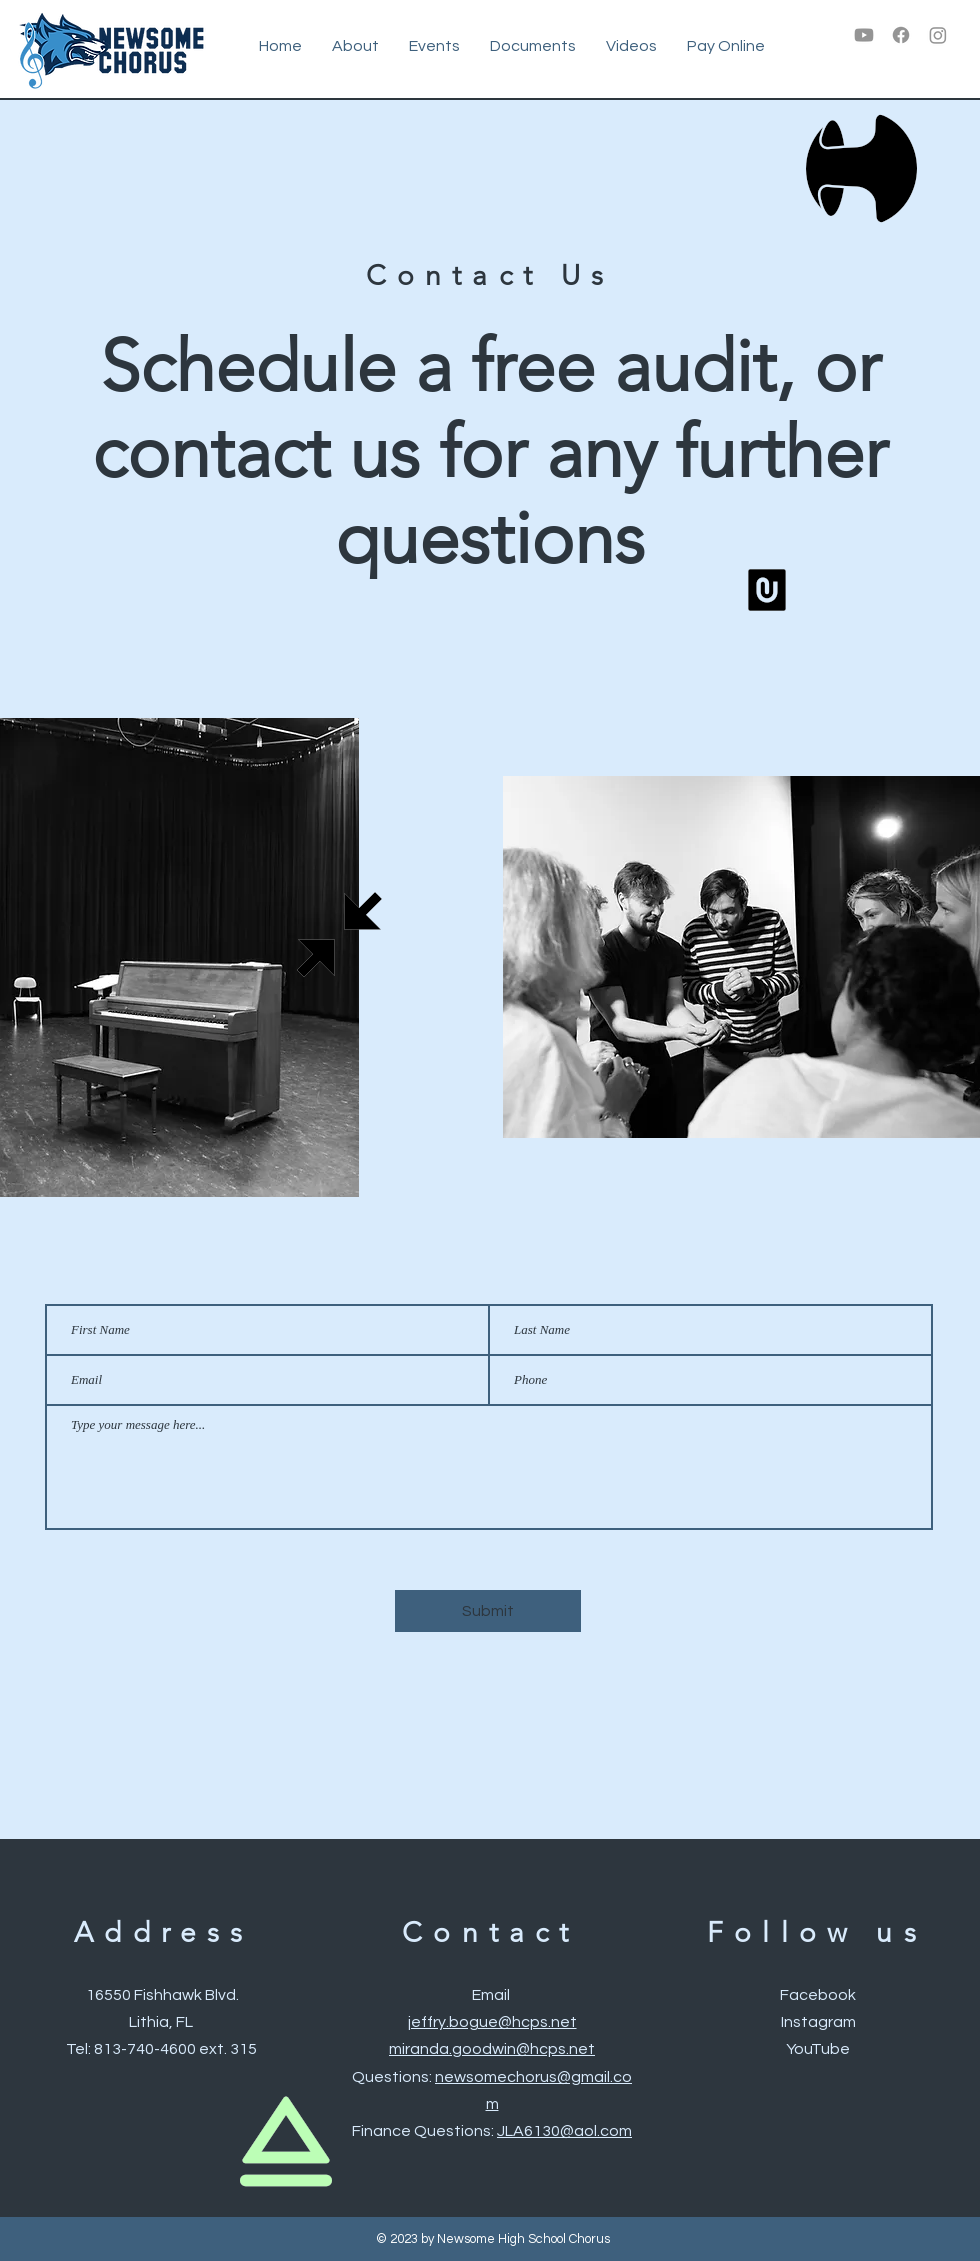  Describe the element at coordinates (861, 168) in the screenshot. I see `havells brand logo` at that location.